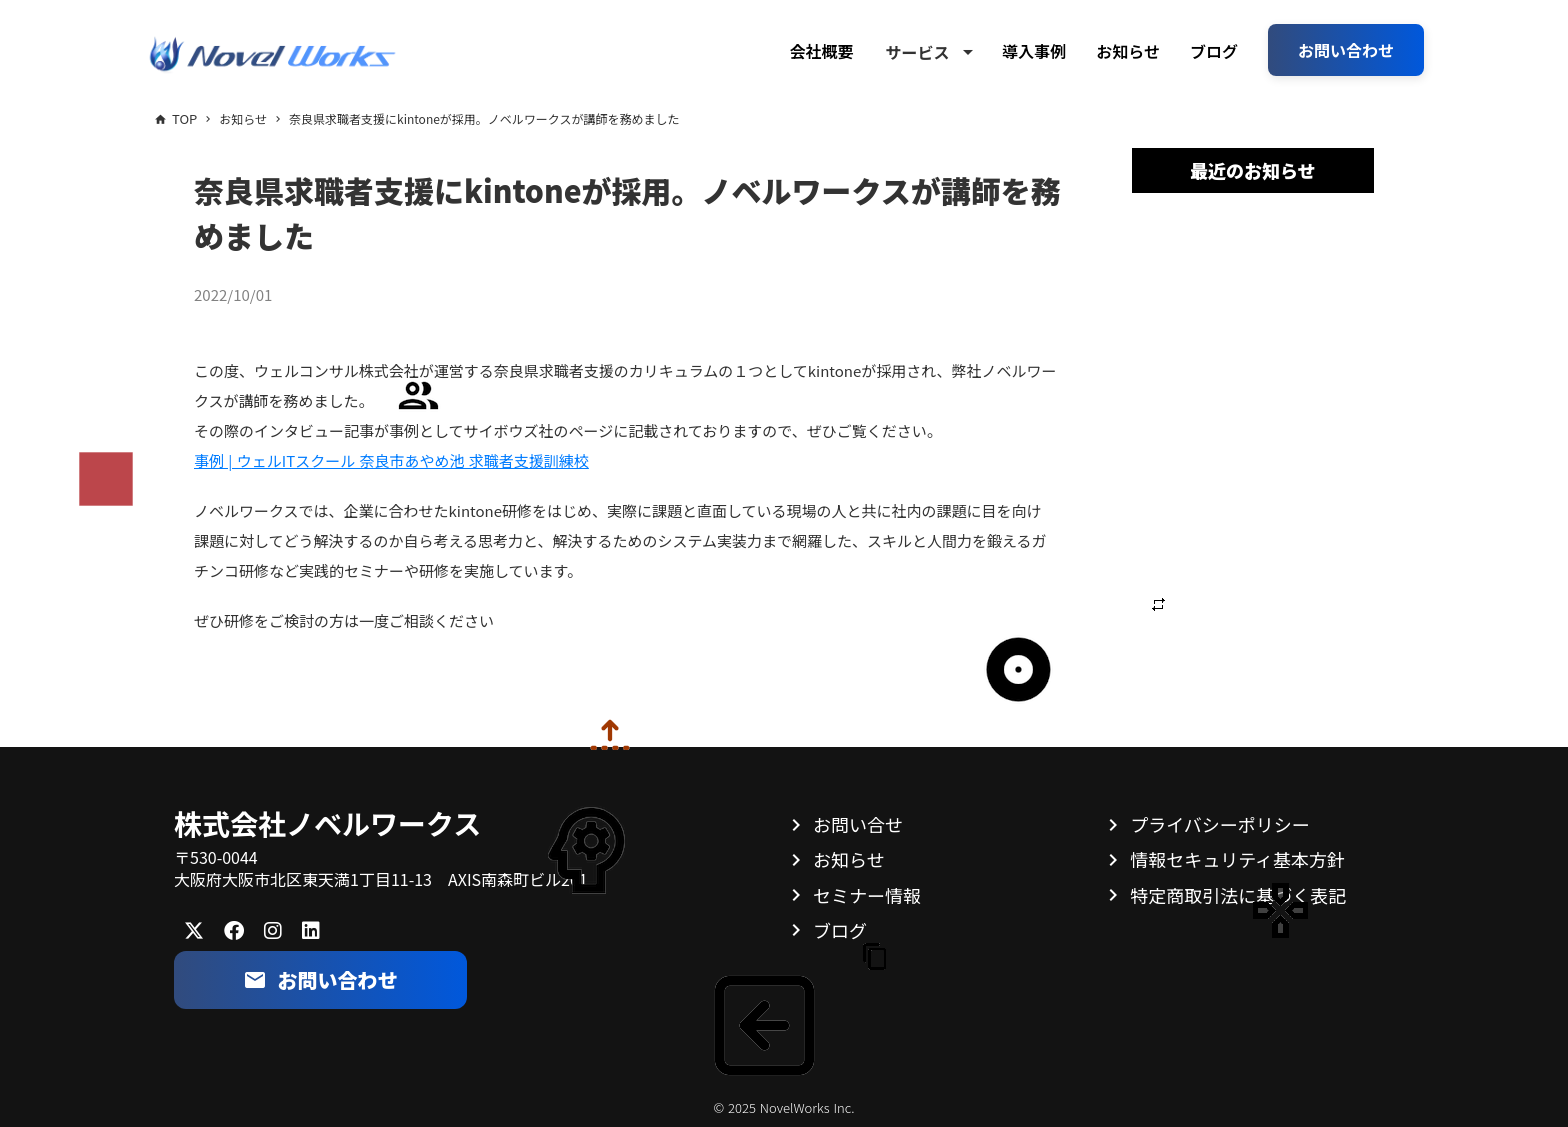 The image size is (1568, 1127). I want to click on view contacts or people list, so click(418, 395).